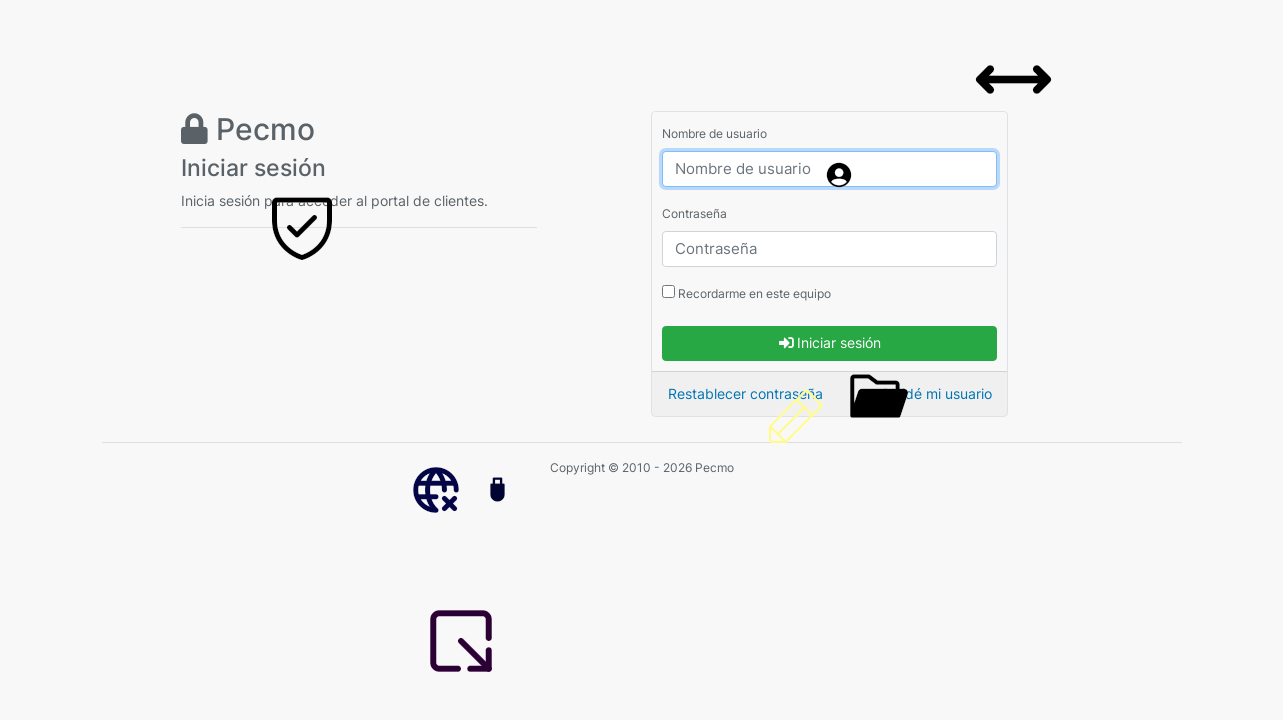 This screenshot has width=1283, height=720. What do you see at coordinates (1013, 79) in the screenshot?
I see `adjust width or resize horizontally` at bounding box center [1013, 79].